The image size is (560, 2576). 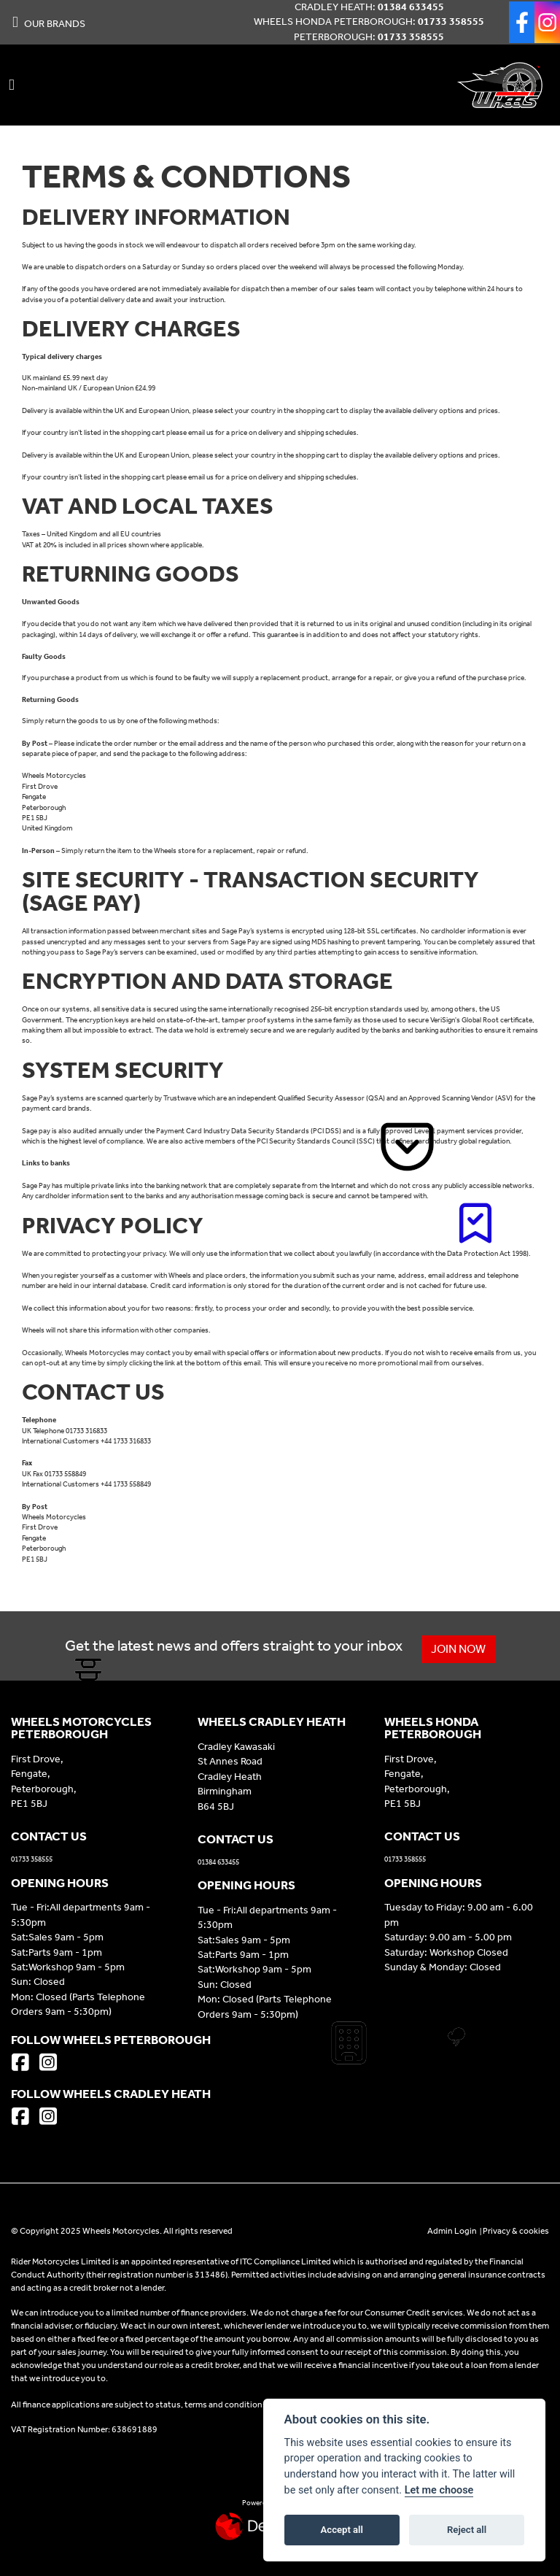 What do you see at coordinates (407, 1146) in the screenshot?
I see `save to pocket for later reading` at bounding box center [407, 1146].